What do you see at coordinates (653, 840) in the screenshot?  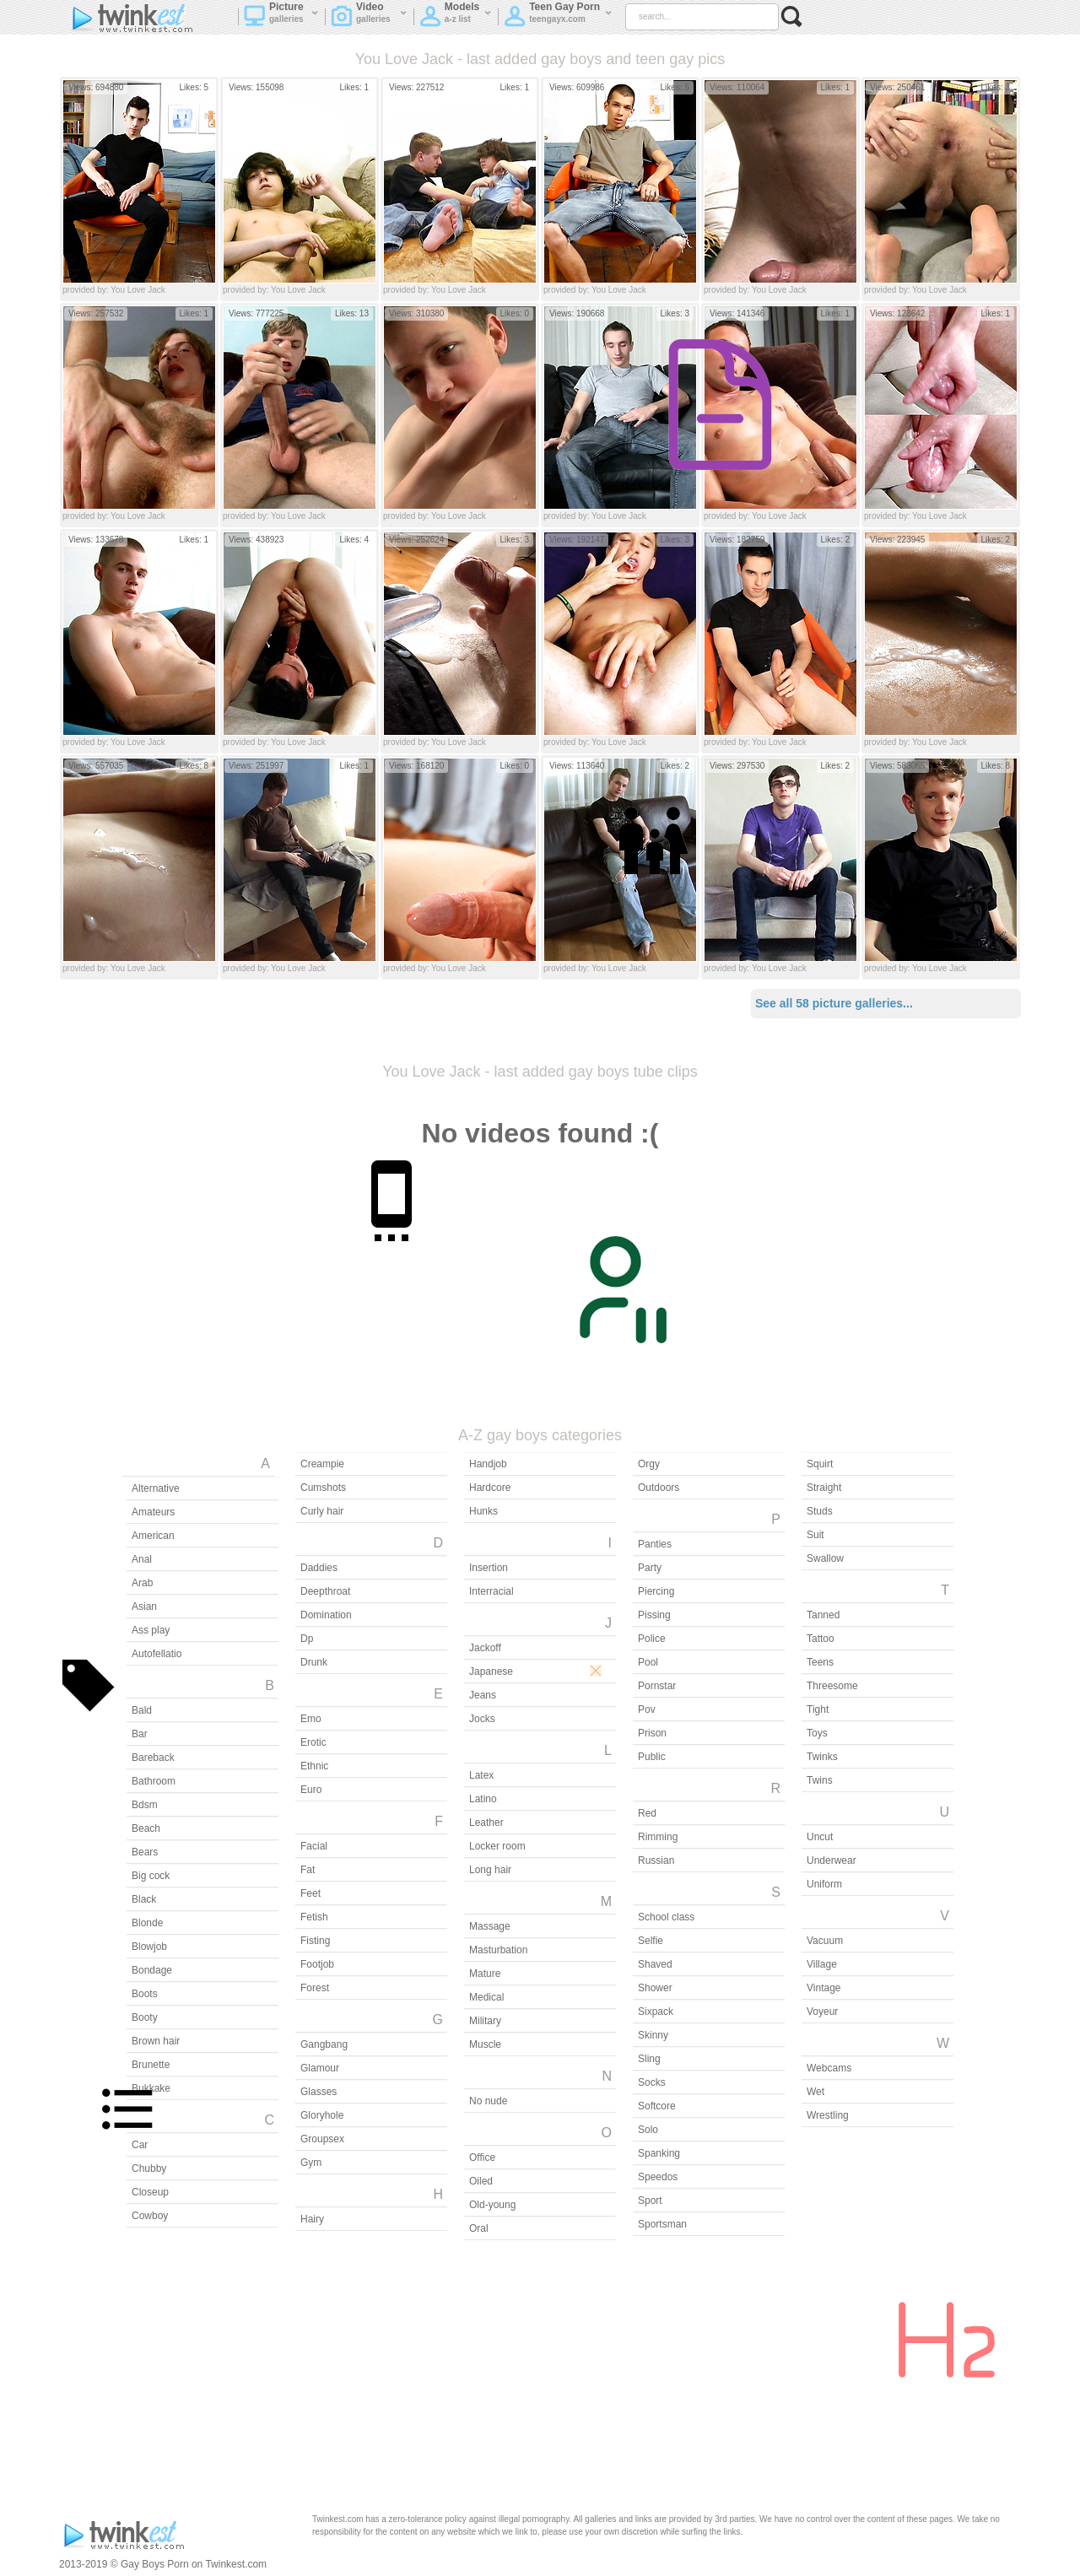 I see `indicates family restroom facility nearby` at bounding box center [653, 840].